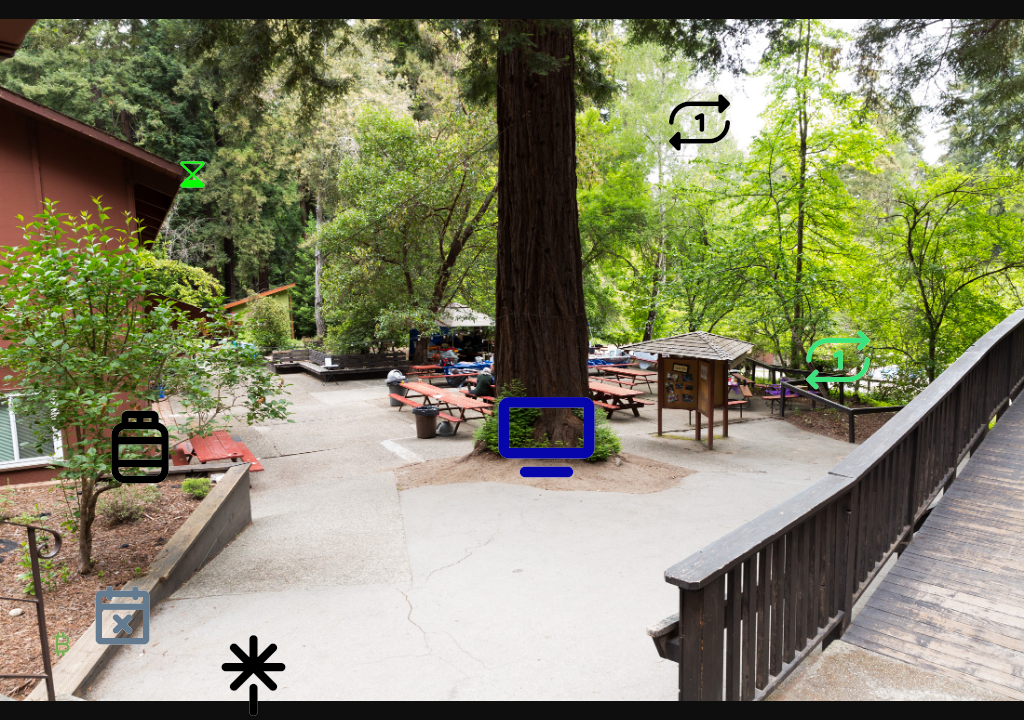  What do you see at coordinates (122, 617) in the screenshot?
I see `cancel or delete a scheduled event` at bounding box center [122, 617].